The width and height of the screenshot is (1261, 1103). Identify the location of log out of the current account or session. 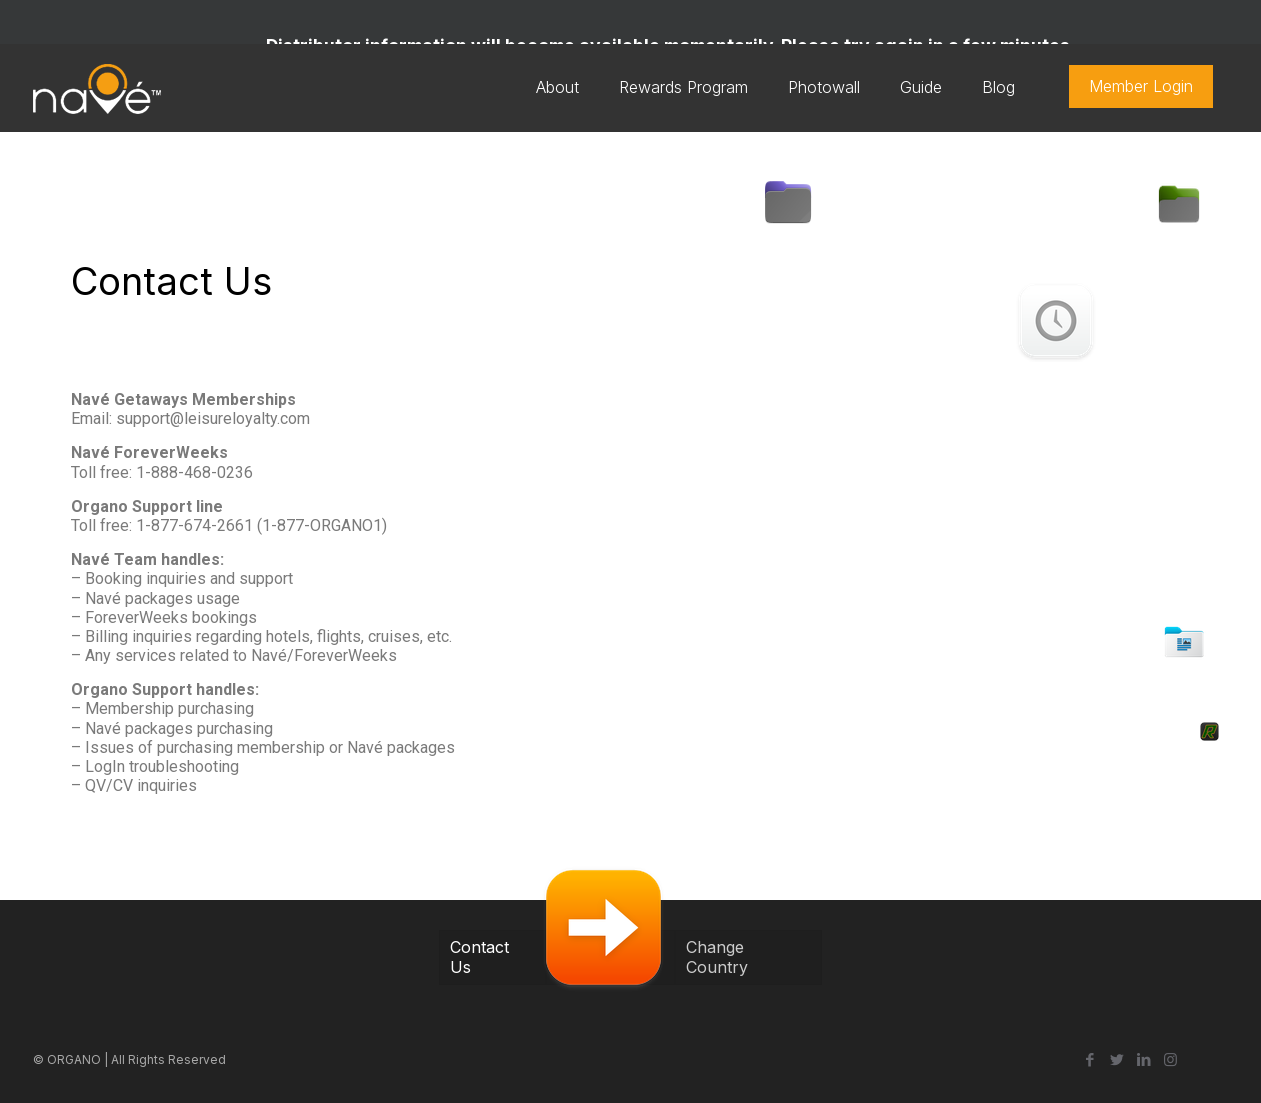
(603, 927).